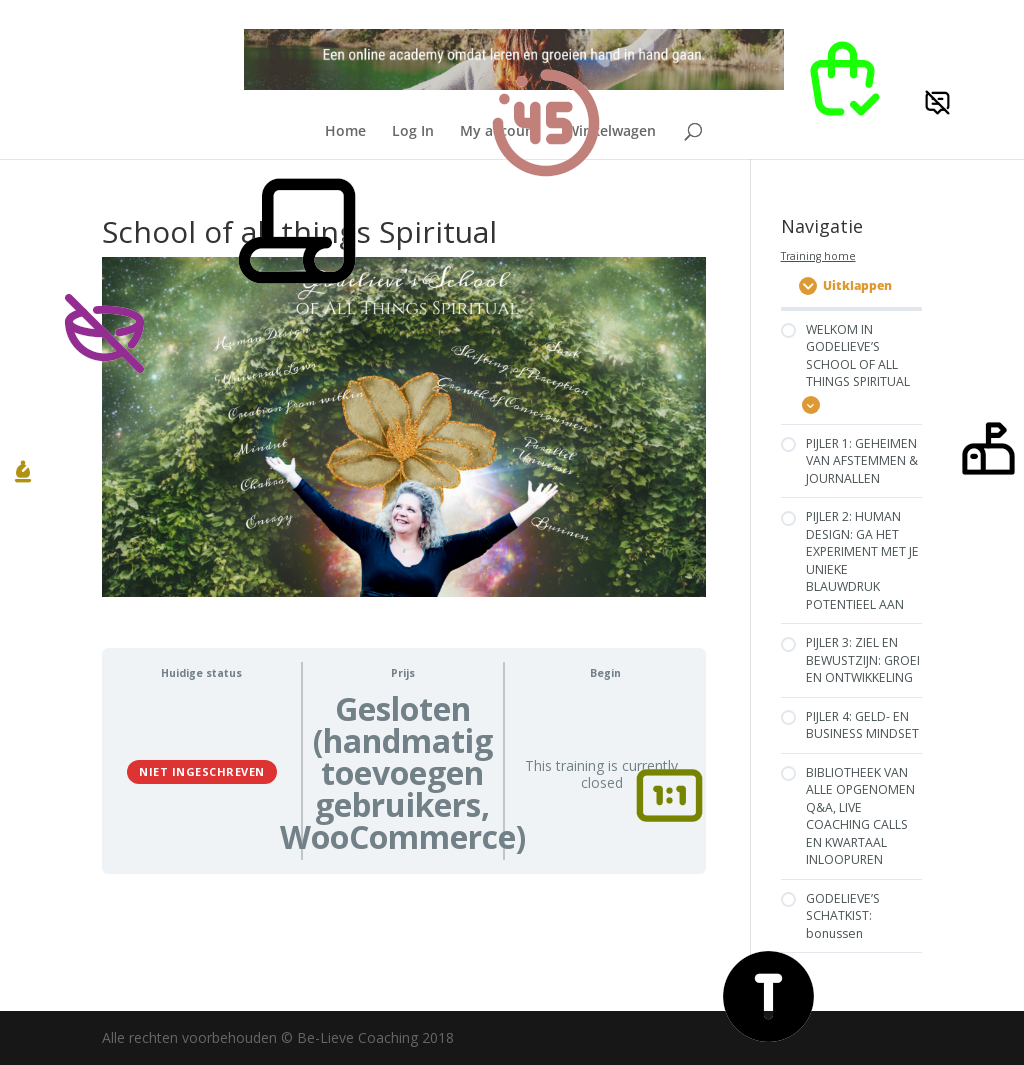 The width and height of the screenshot is (1024, 1065). What do you see at coordinates (988, 448) in the screenshot?
I see `access your mailbox or inbox` at bounding box center [988, 448].